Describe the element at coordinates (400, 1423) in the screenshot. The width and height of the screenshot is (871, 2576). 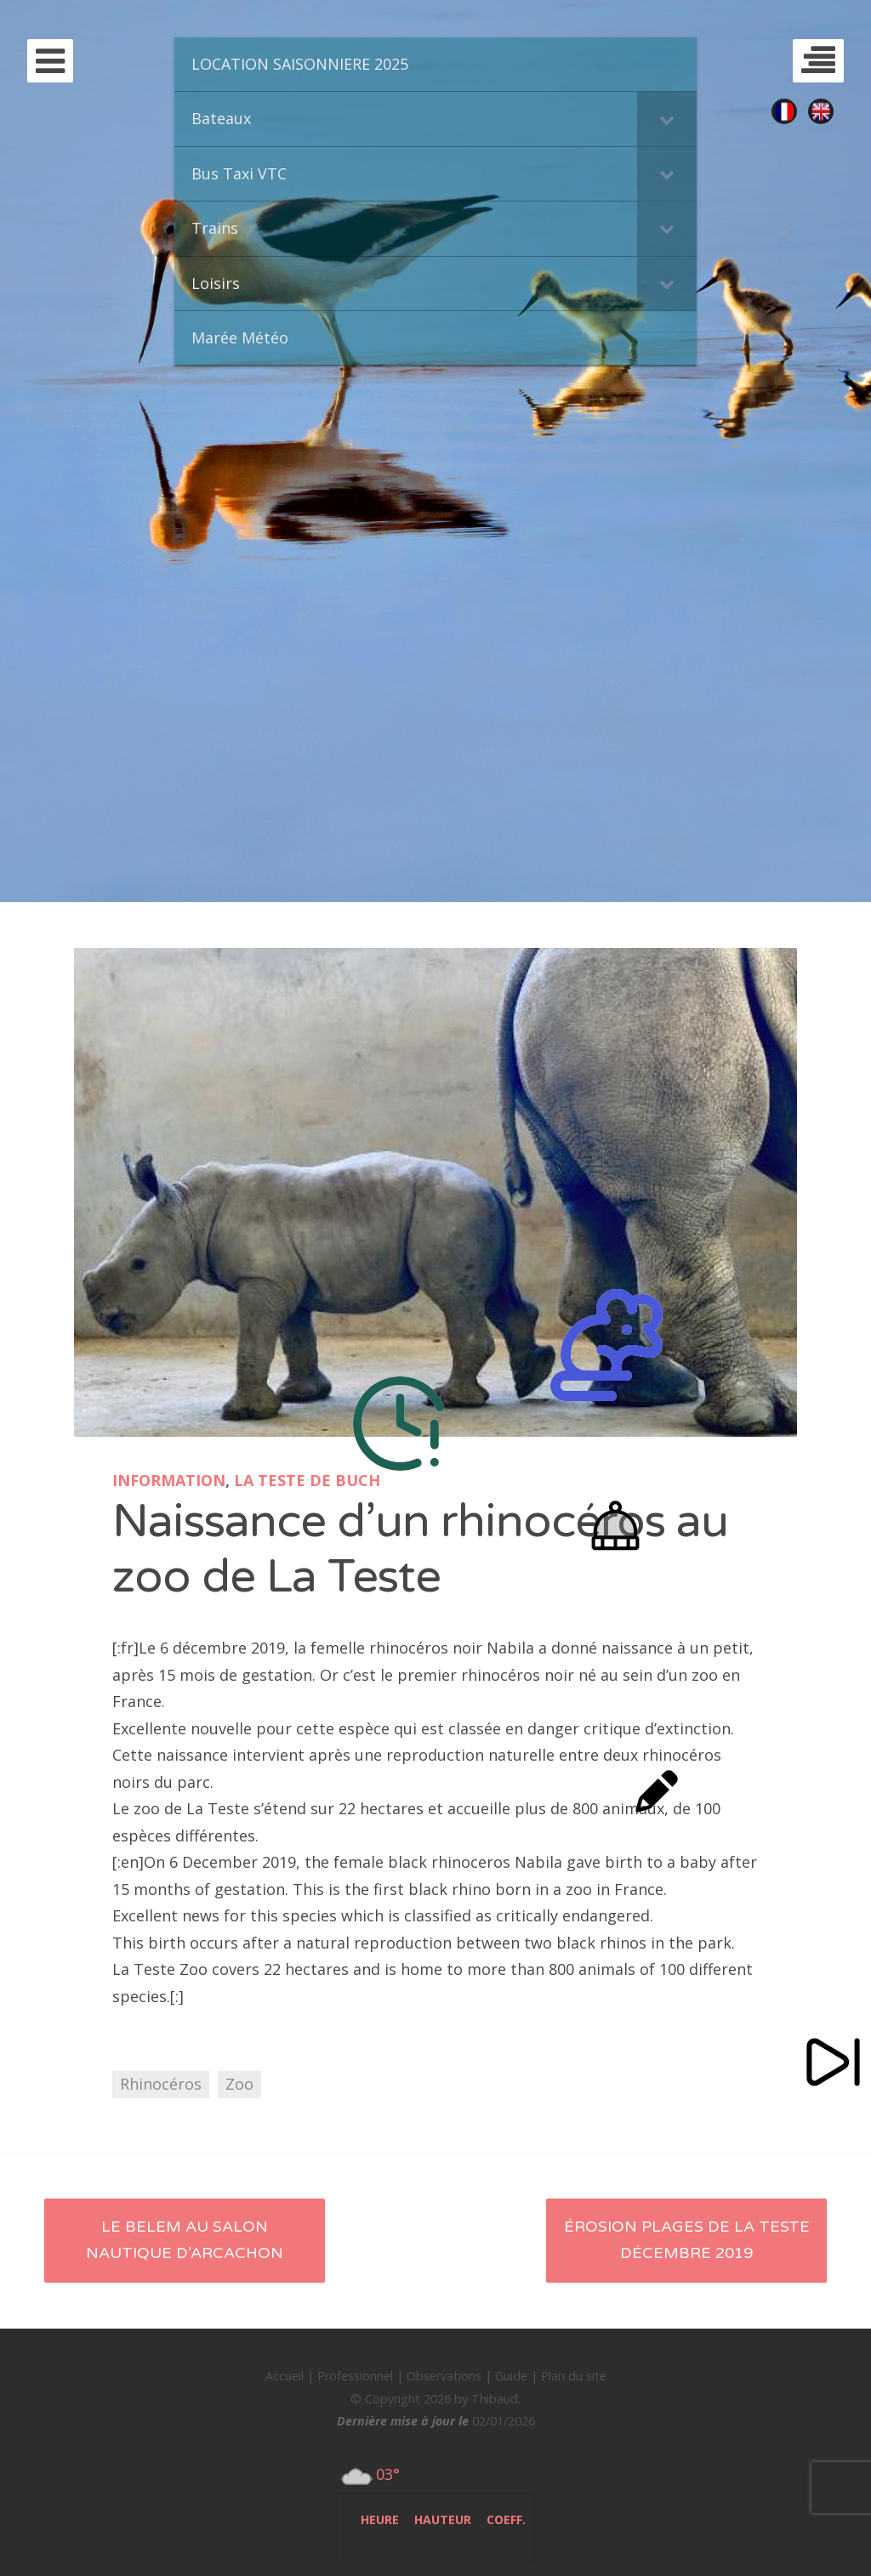
I see `time-sensitive alert or deadline warning` at that location.